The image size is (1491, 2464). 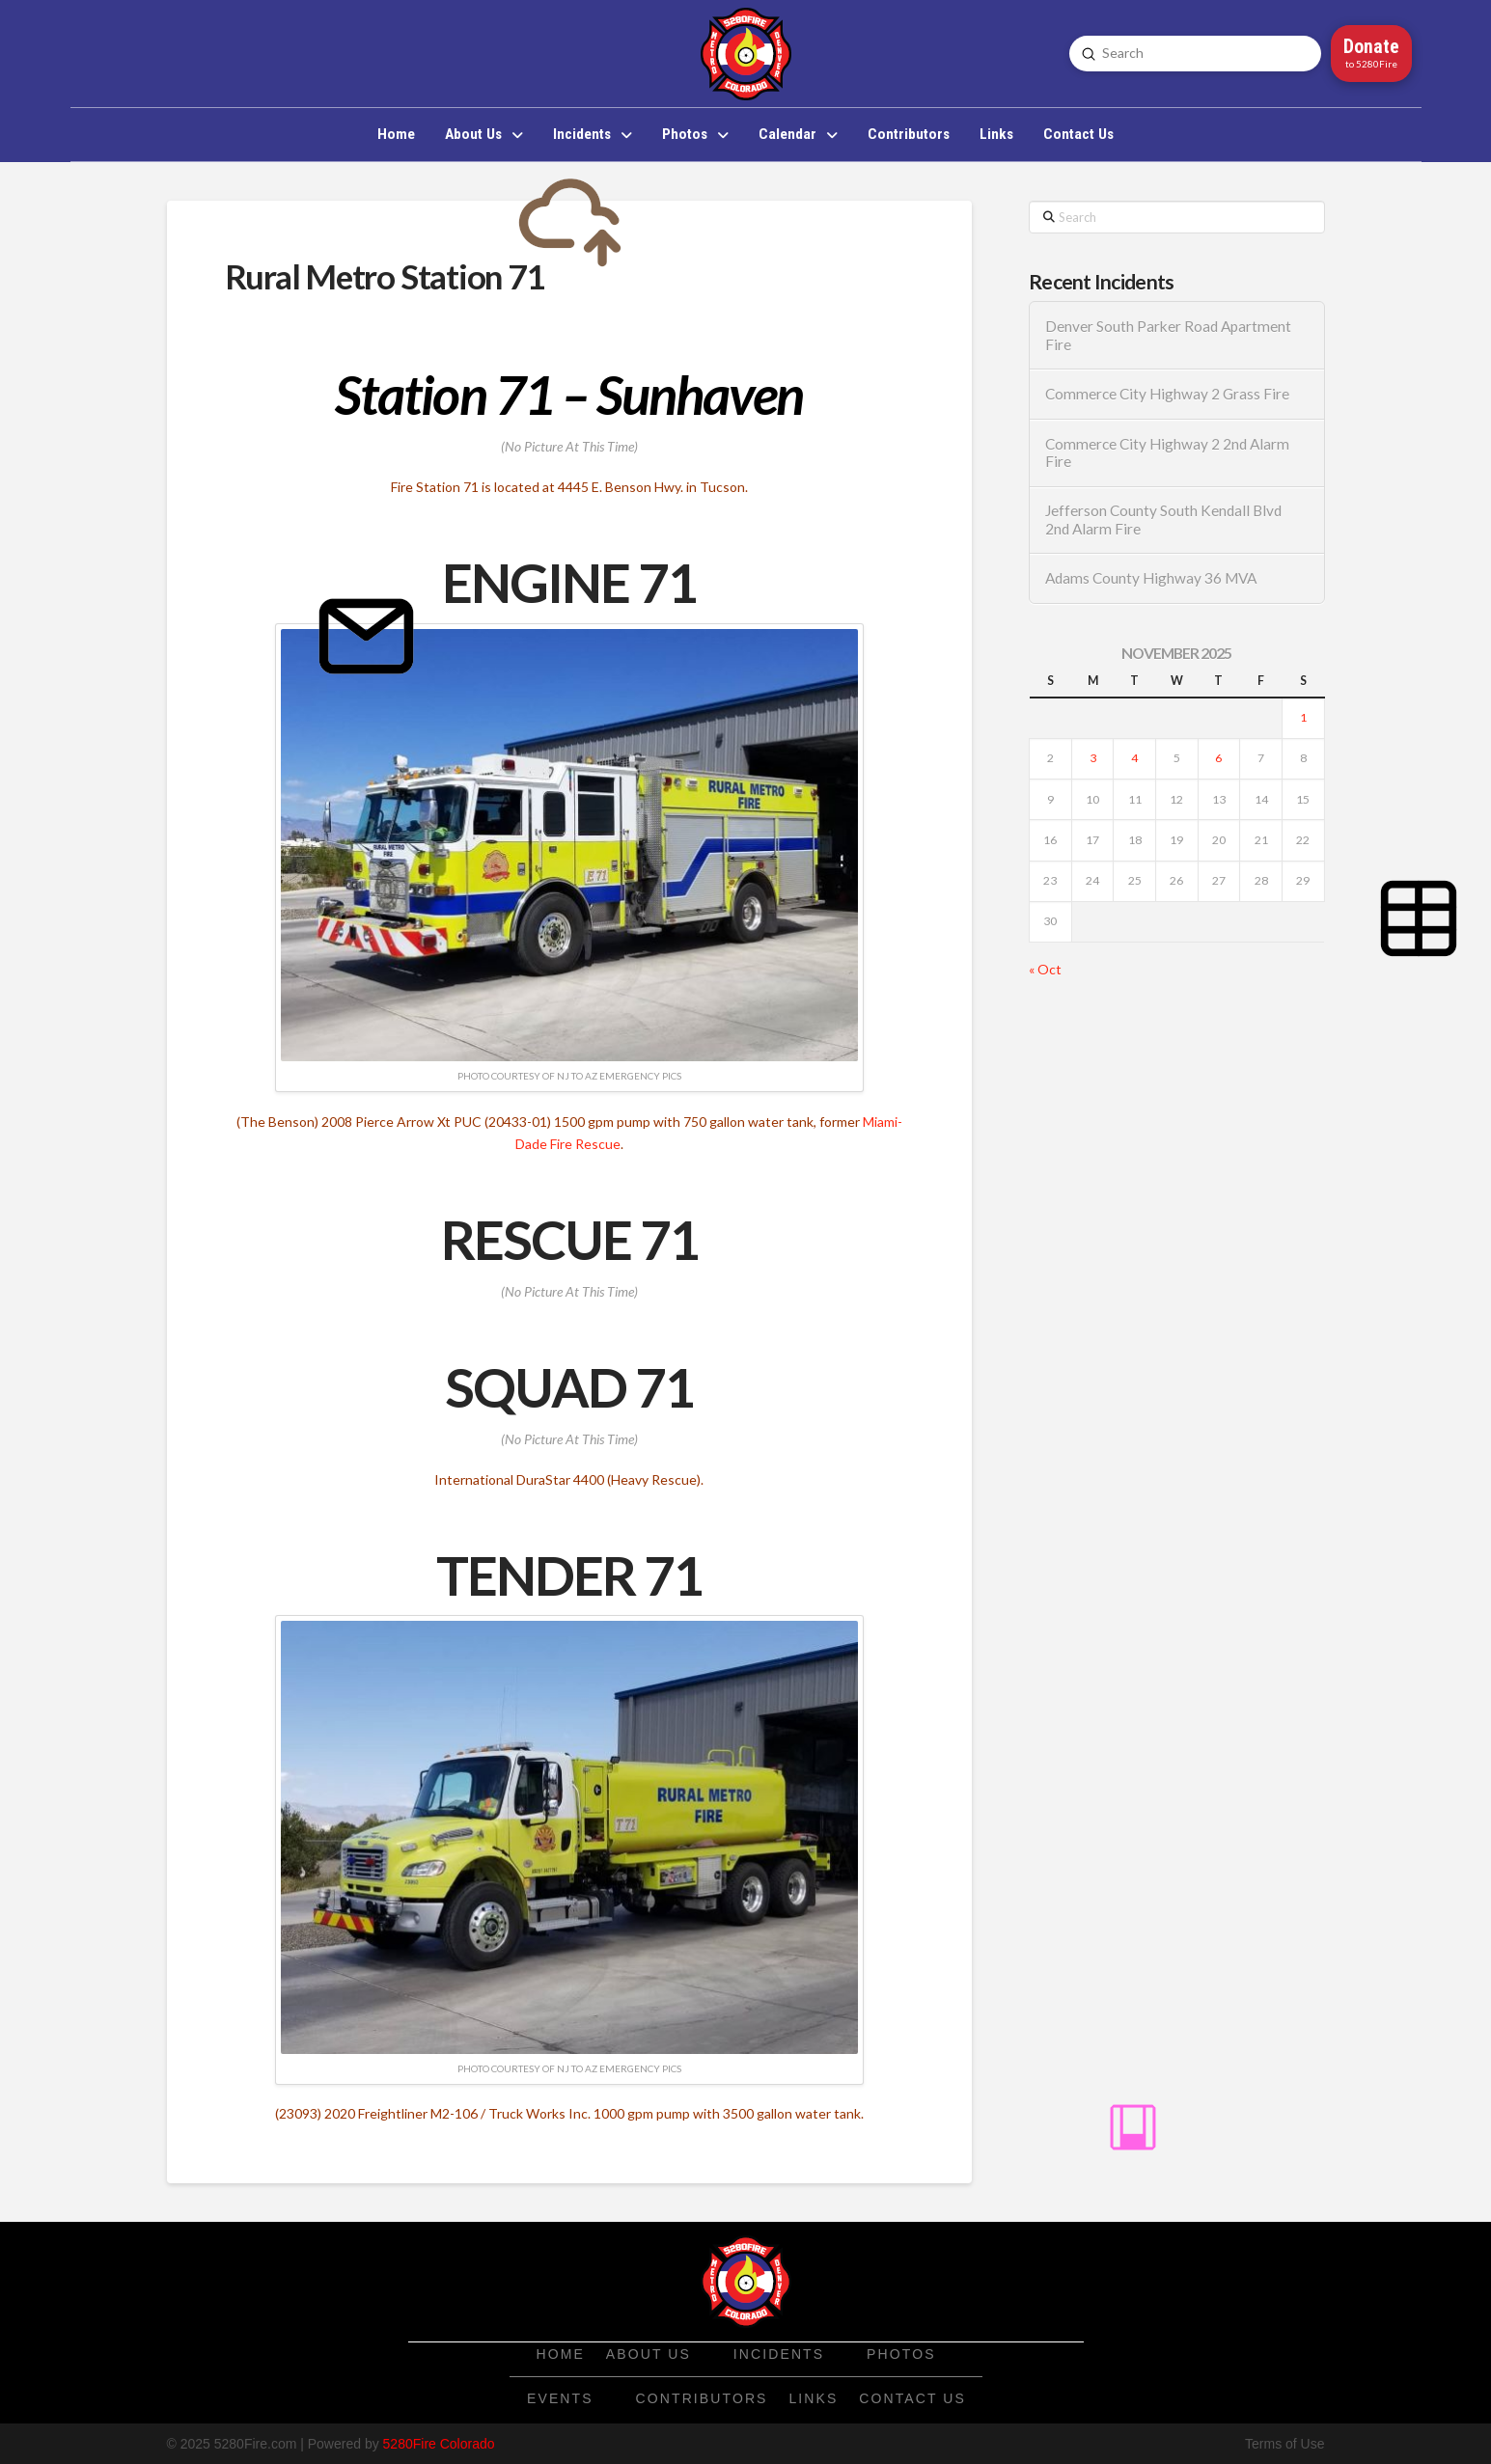 I want to click on center the editor panel layout, so click(x=1133, y=2127).